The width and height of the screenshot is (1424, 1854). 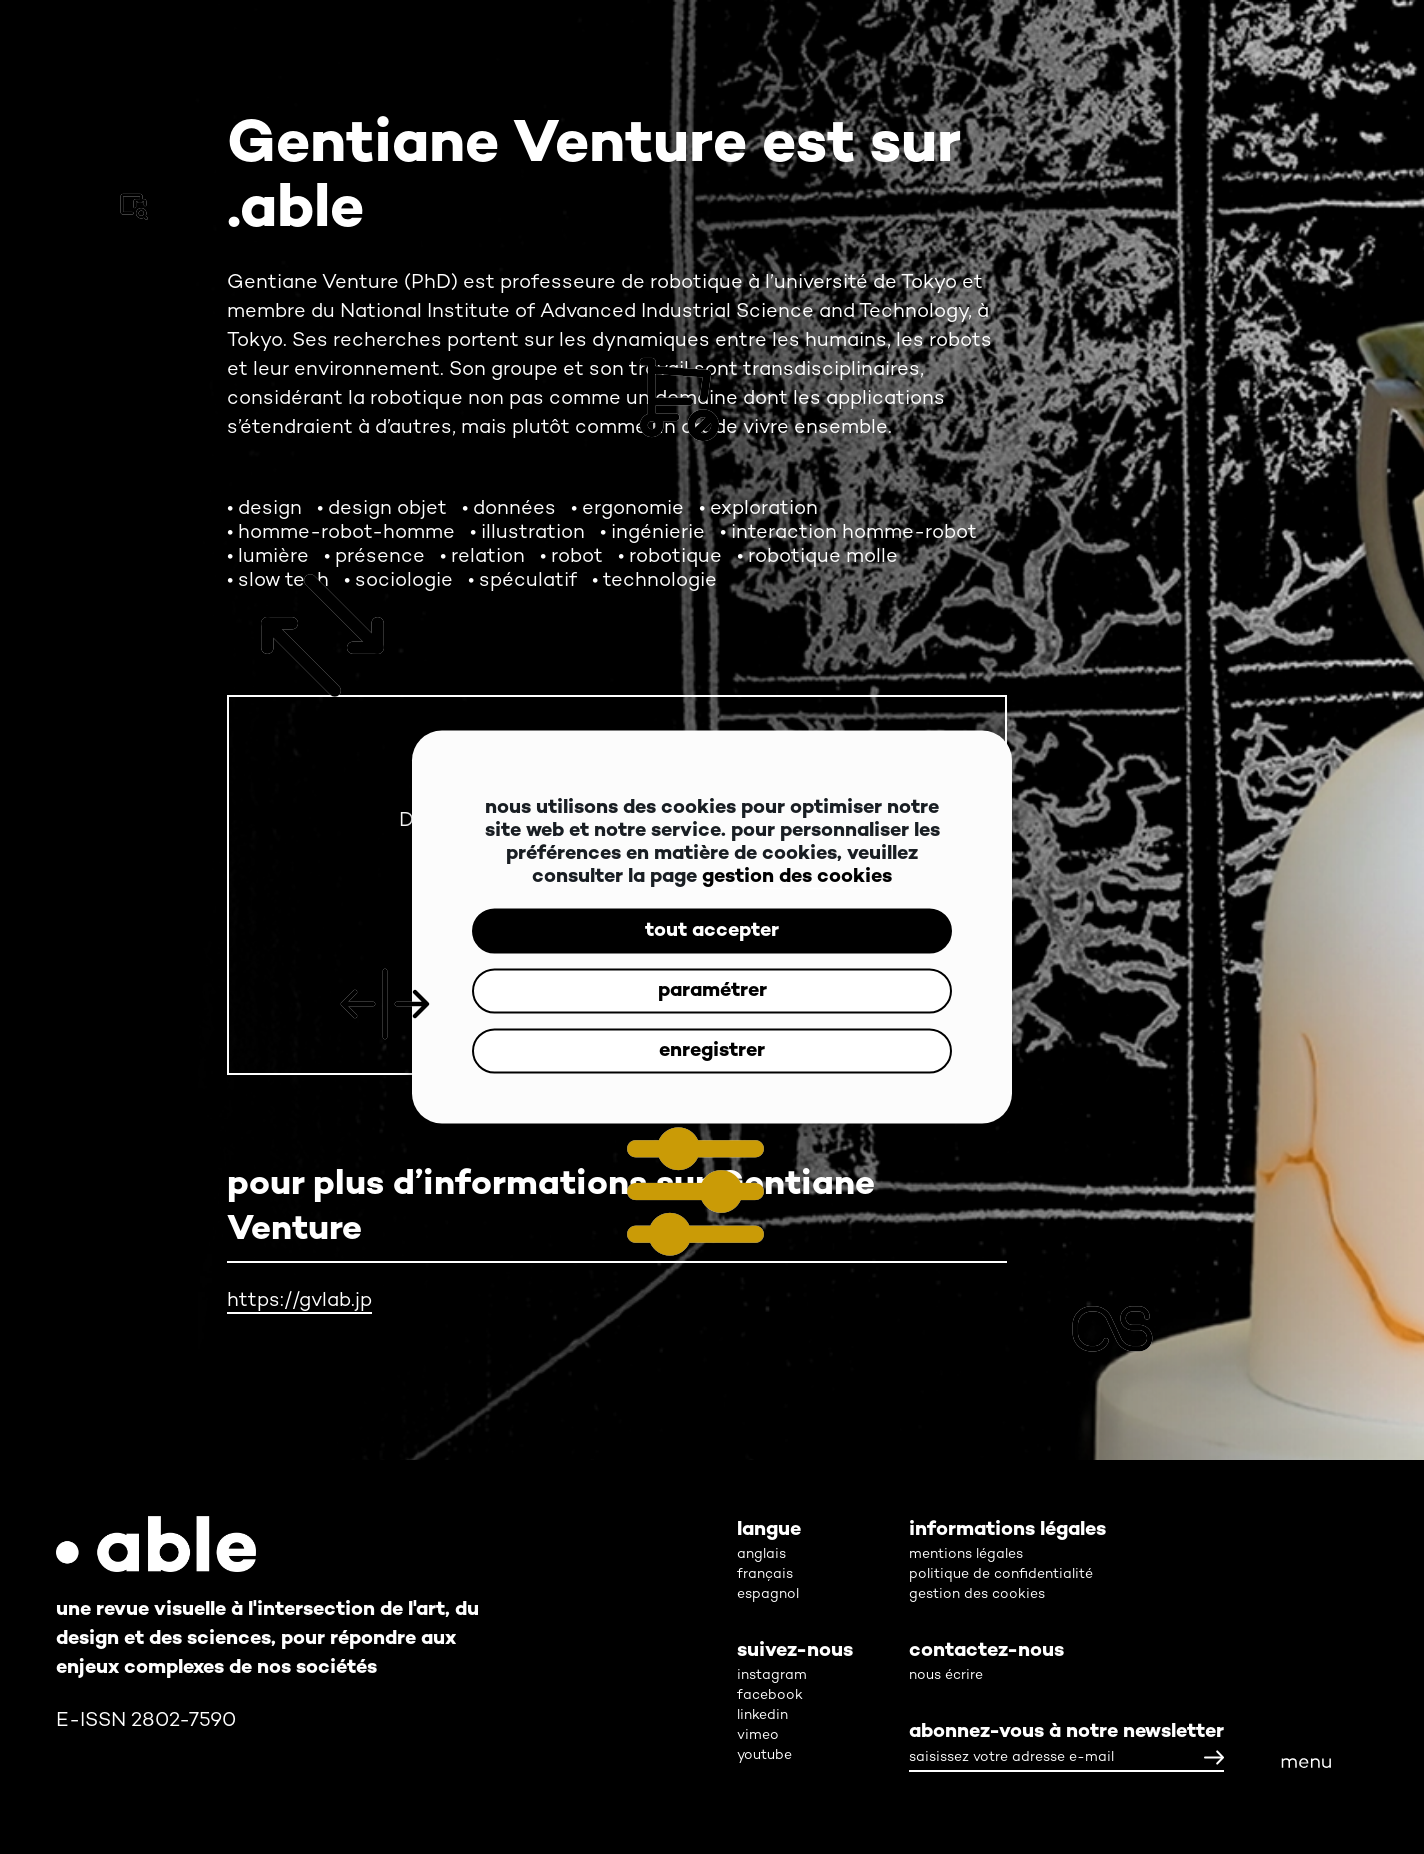 What do you see at coordinates (133, 205) in the screenshot?
I see `search for connected devices` at bounding box center [133, 205].